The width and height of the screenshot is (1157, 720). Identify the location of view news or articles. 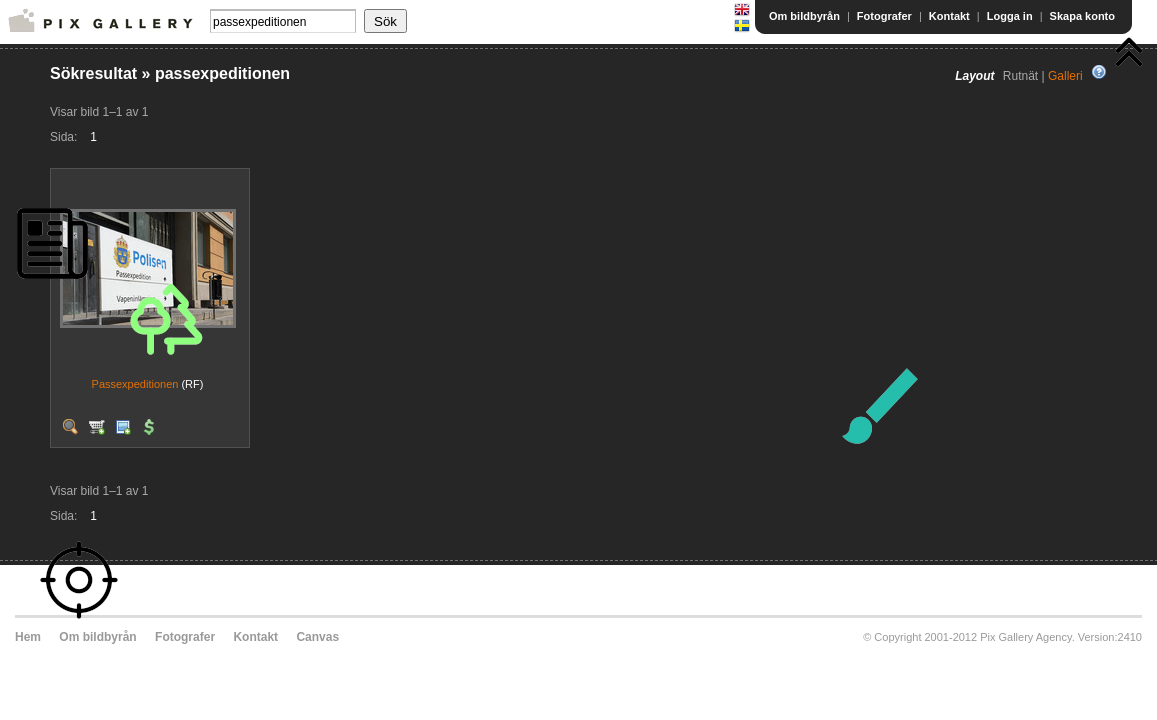
(52, 243).